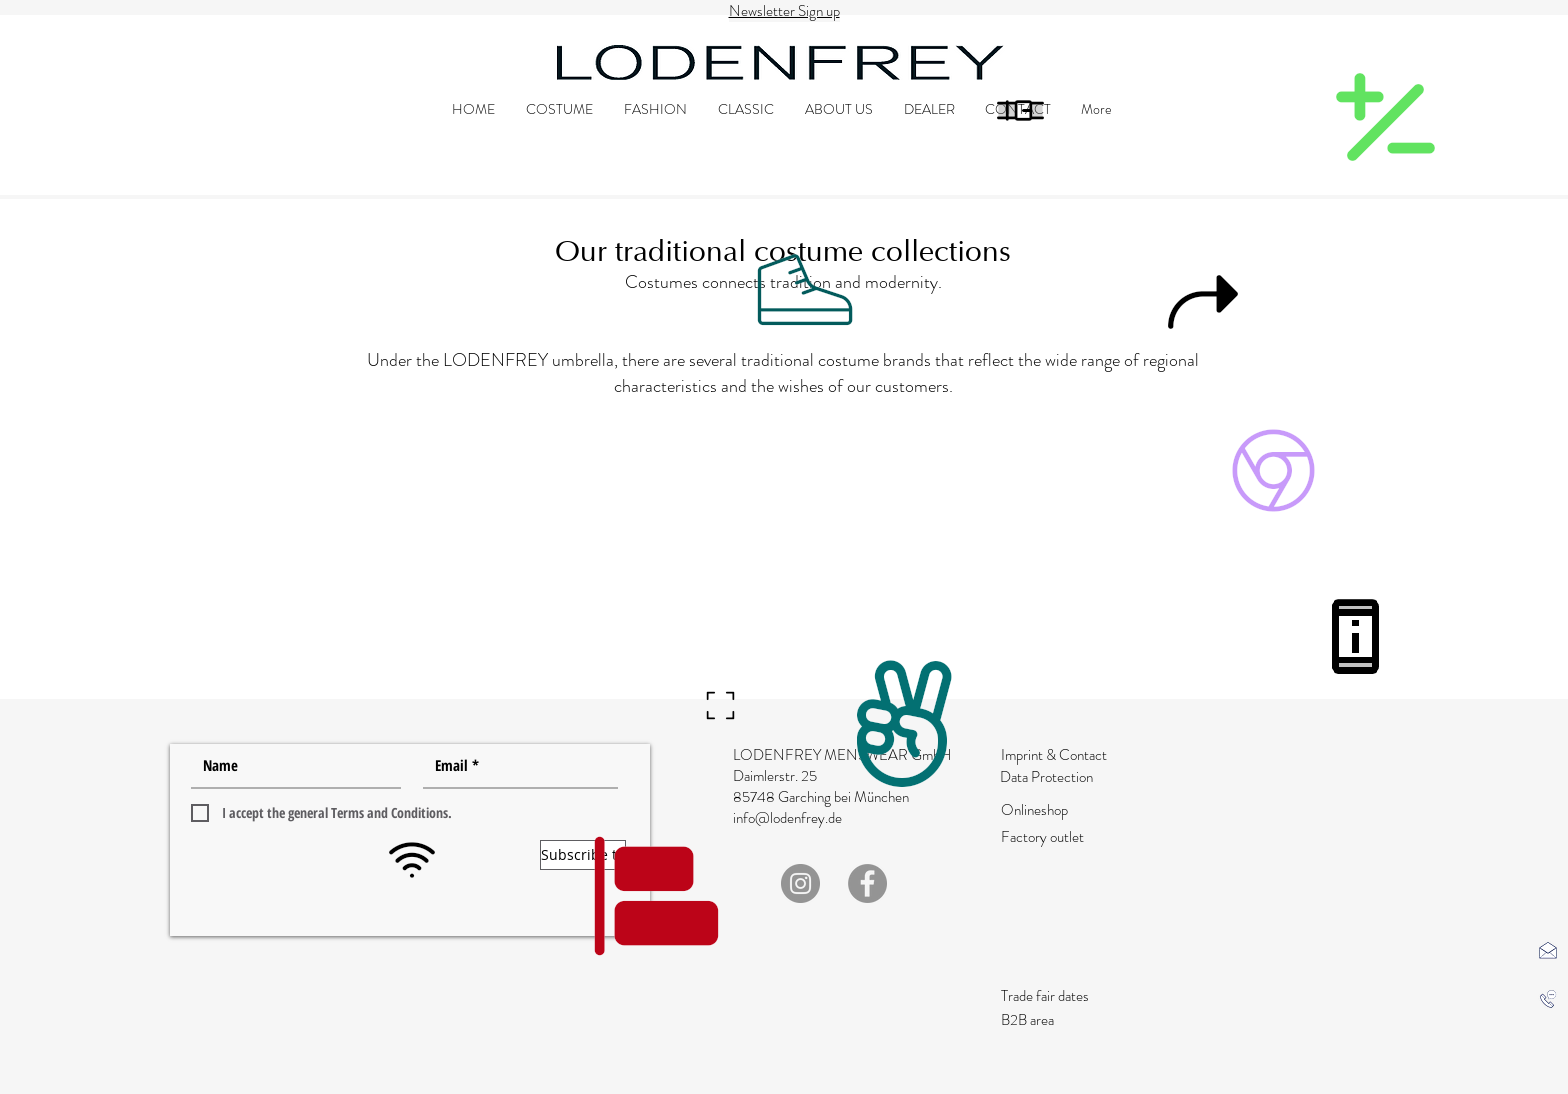  Describe the element at coordinates (1385, 122) in the screenshot. I see `toggle between adding or subtracting values` at that location.